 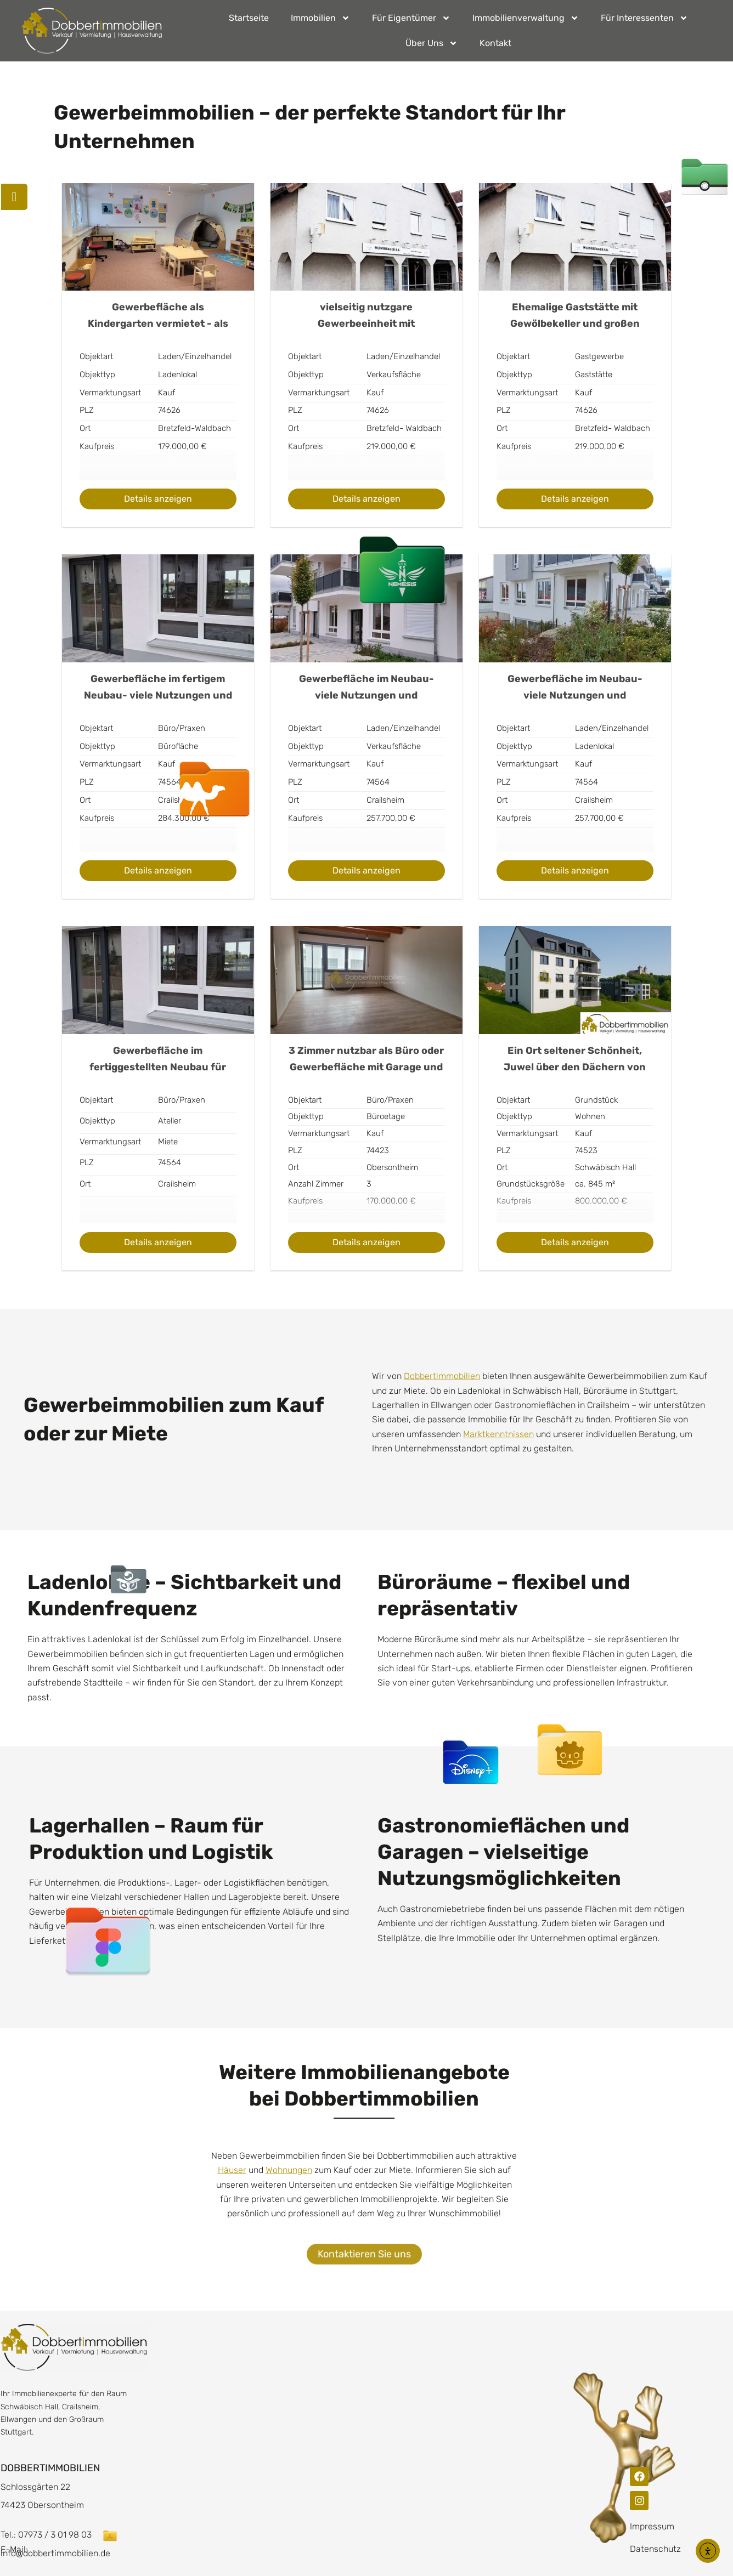 What do you see at coordinates (704, 178) in the screenshot?
I see `folder for storing pokémon-related files or games` at bounding box center [704, 178].